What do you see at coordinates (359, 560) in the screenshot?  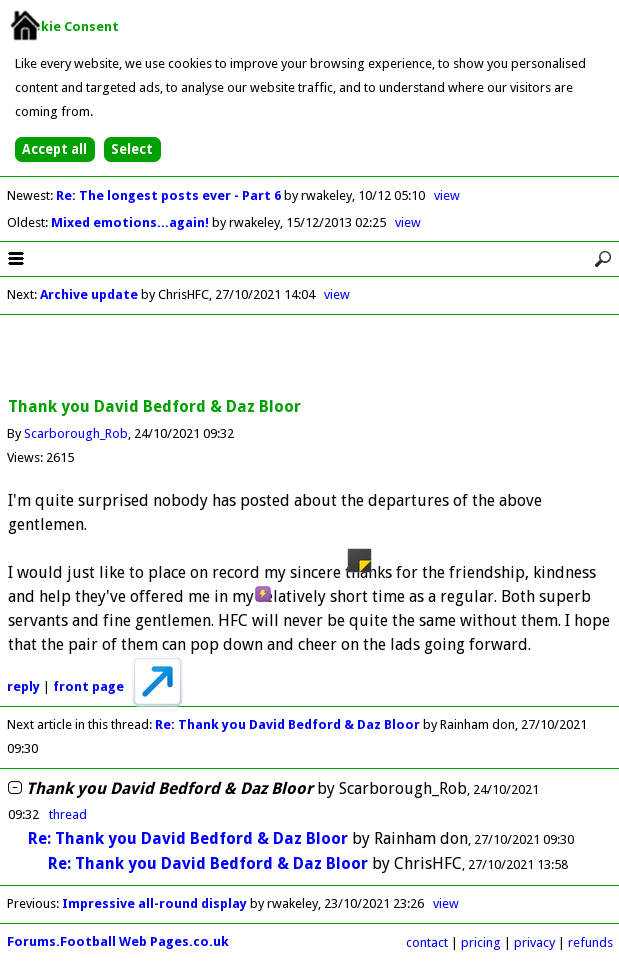 I see `open sticky notes app` at bounding box center [359, 560].